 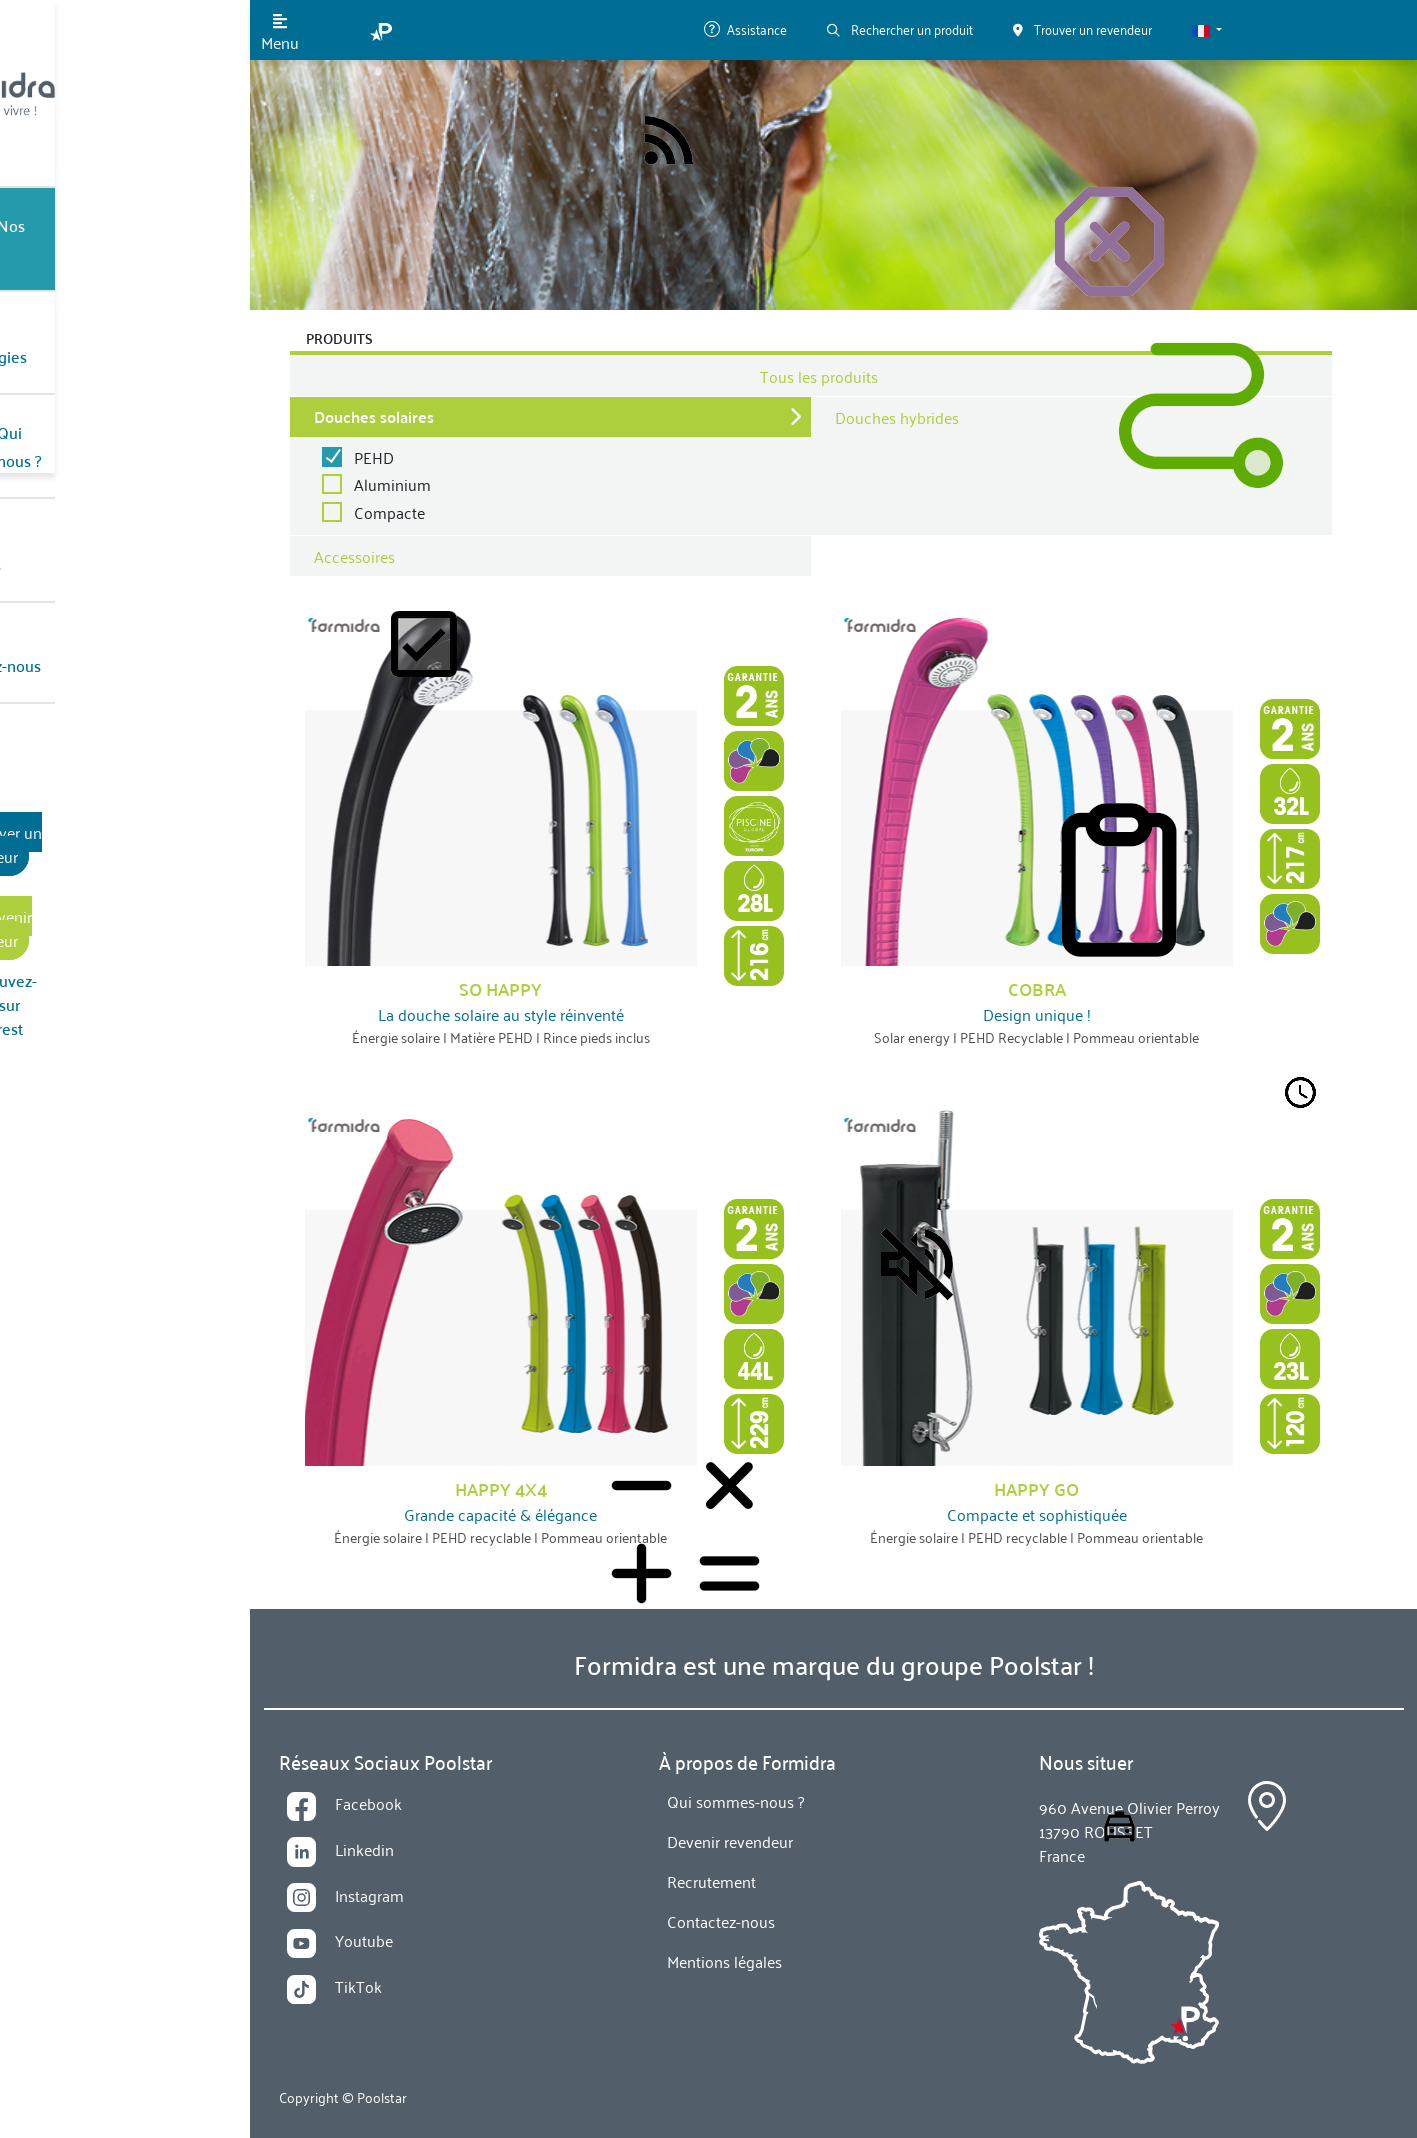 What do you see at coordinates (1109, 241) in the screenshot?
I see `stop or cancel an action` at bounding box center [1109, 241].